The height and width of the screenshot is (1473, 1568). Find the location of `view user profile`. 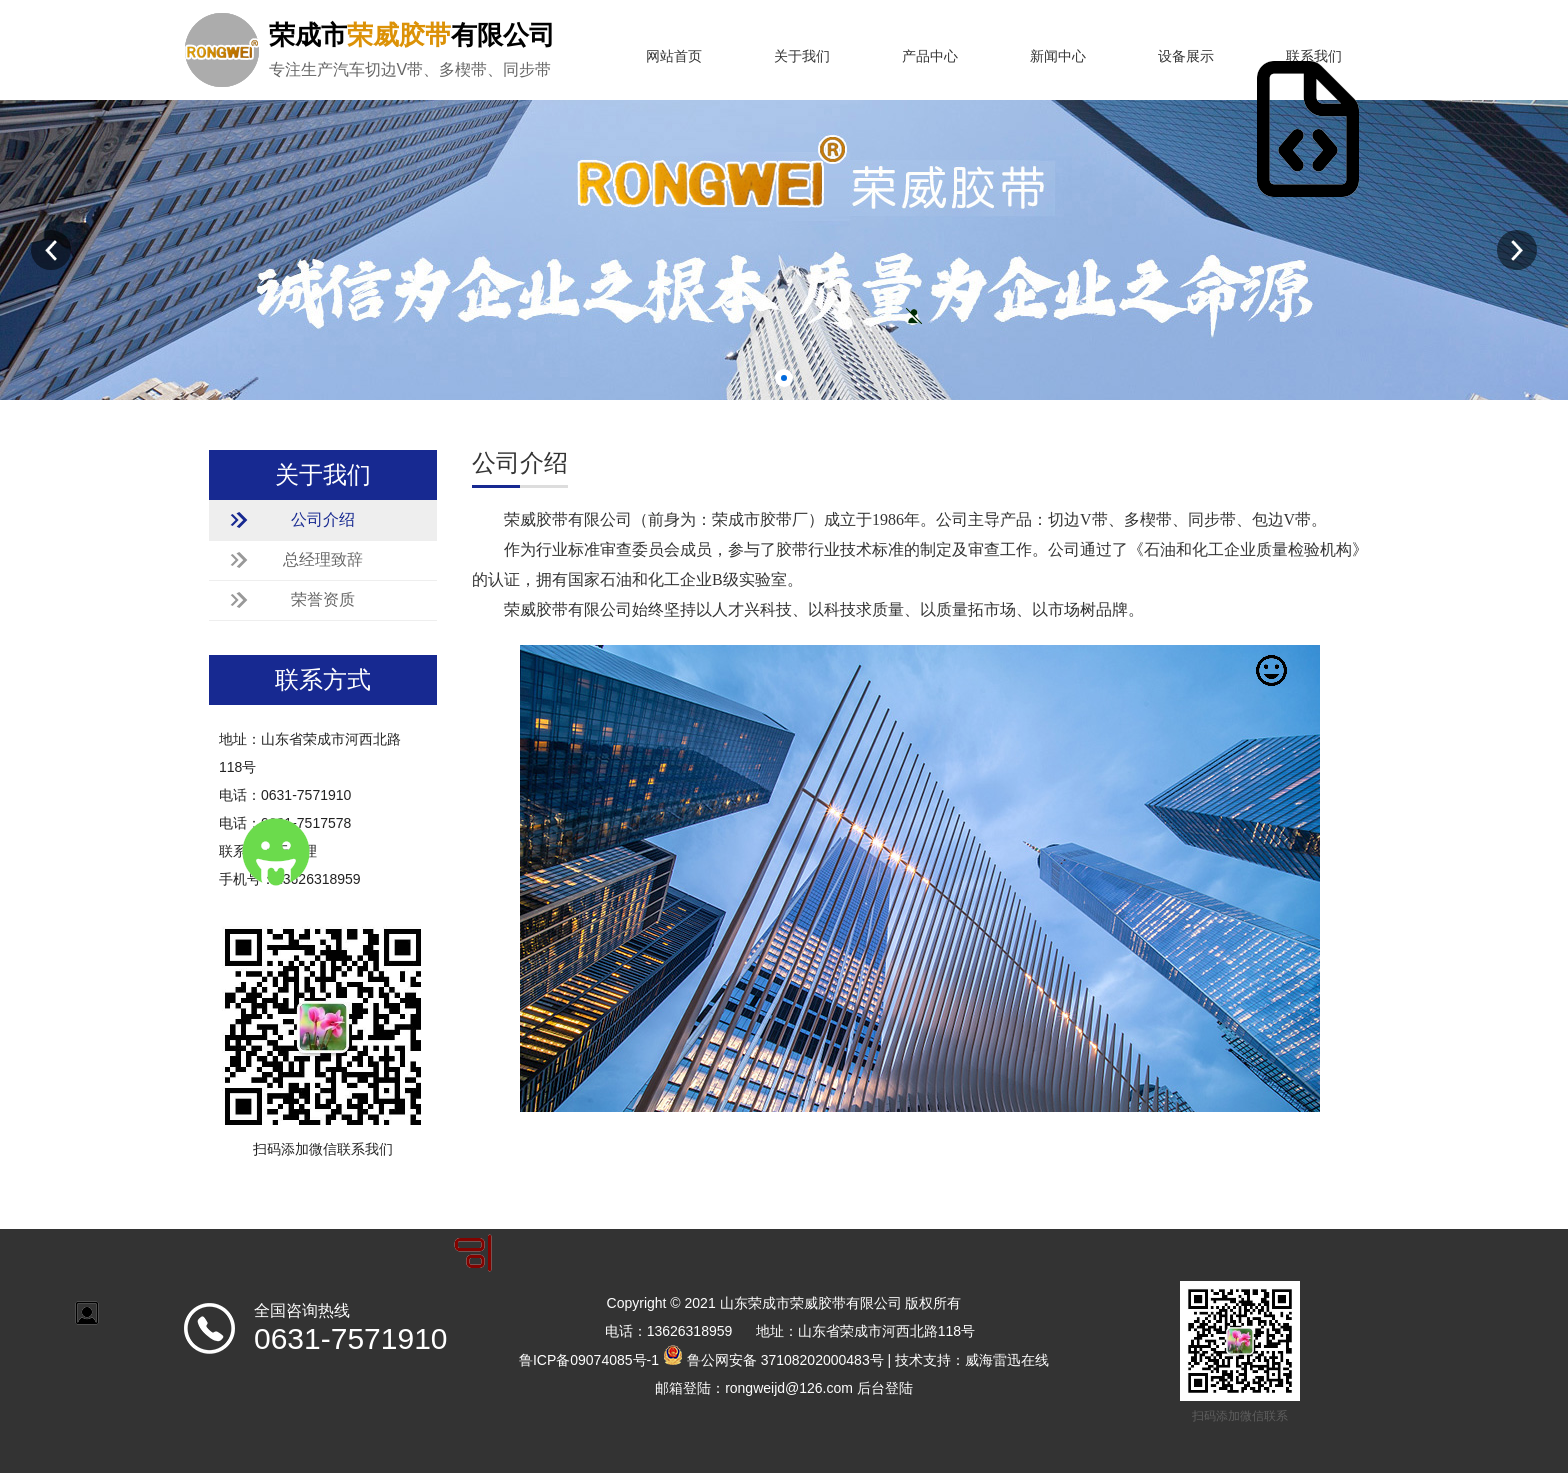

view user profile is located at coordinates (87, 1313).